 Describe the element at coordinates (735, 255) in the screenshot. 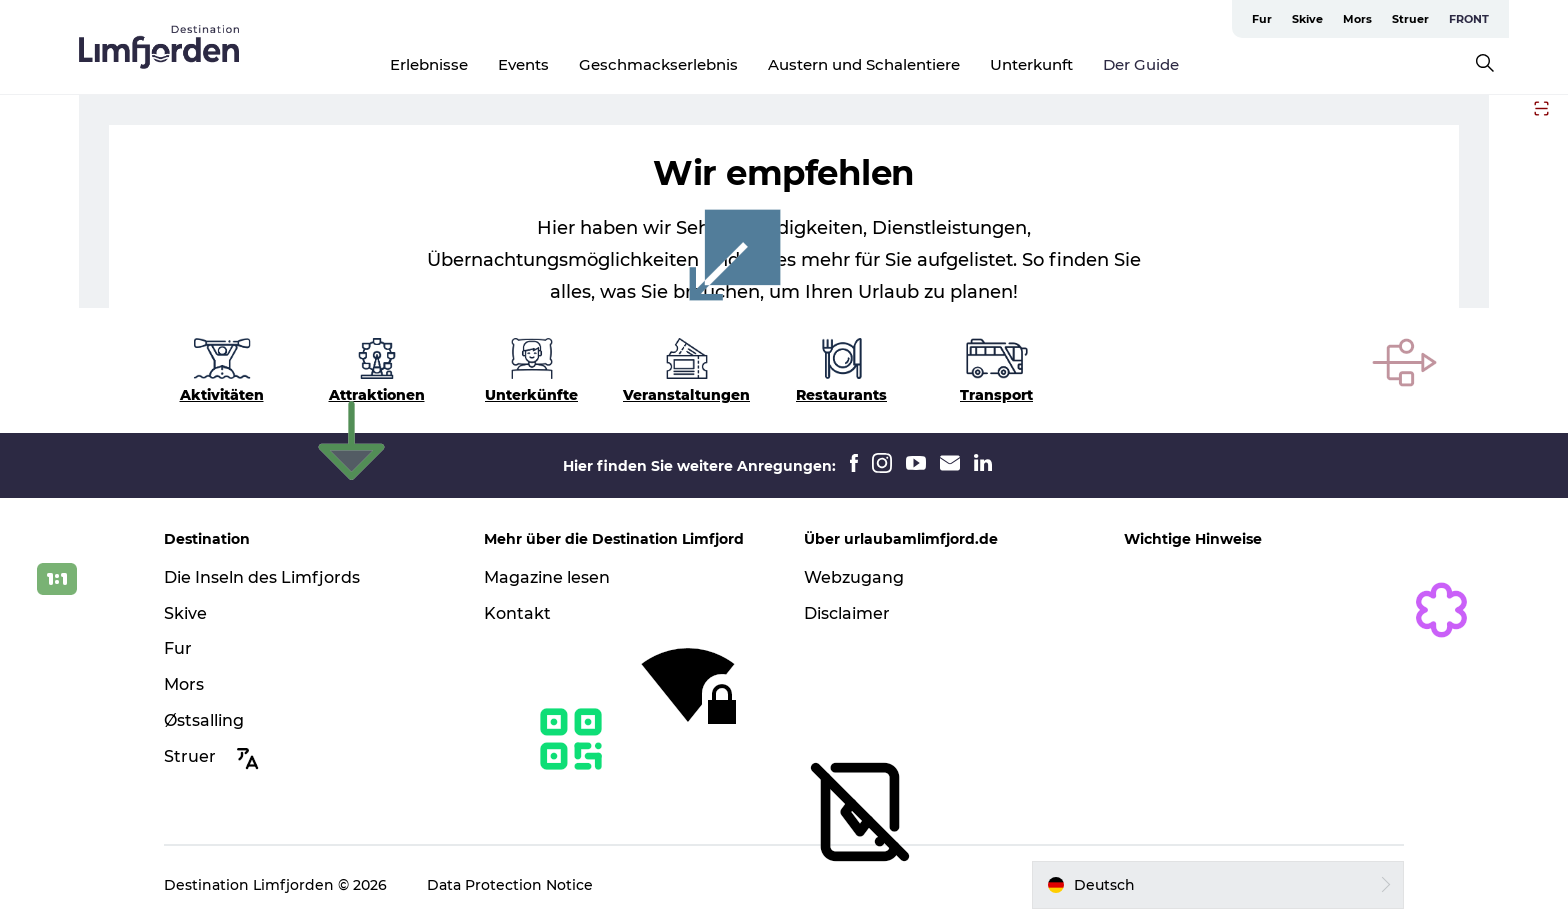

I see `collapse or minimize a panel` at that location.